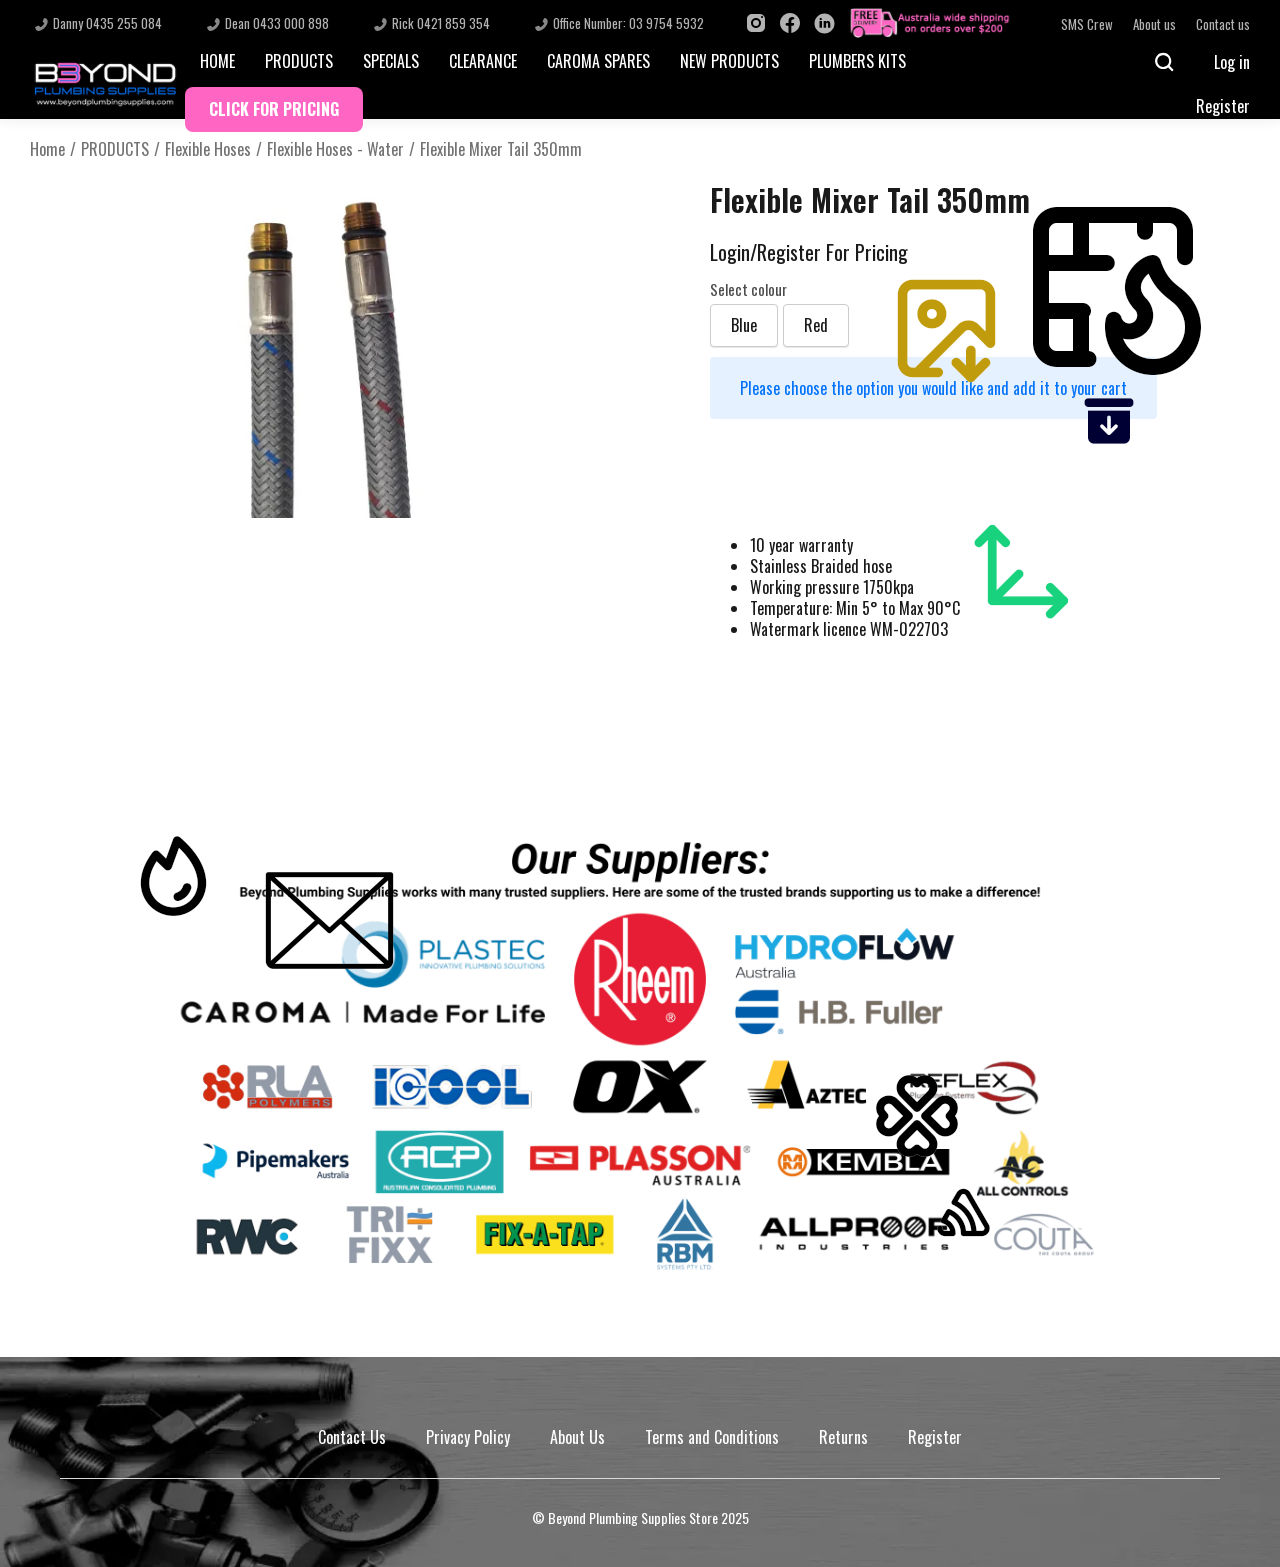 The image size is (1280, 1567). What do you see at coordinates (1023, 569) in the screenshot?
I see `move or transform object in 3d space` at bounding box center [1023, 569].